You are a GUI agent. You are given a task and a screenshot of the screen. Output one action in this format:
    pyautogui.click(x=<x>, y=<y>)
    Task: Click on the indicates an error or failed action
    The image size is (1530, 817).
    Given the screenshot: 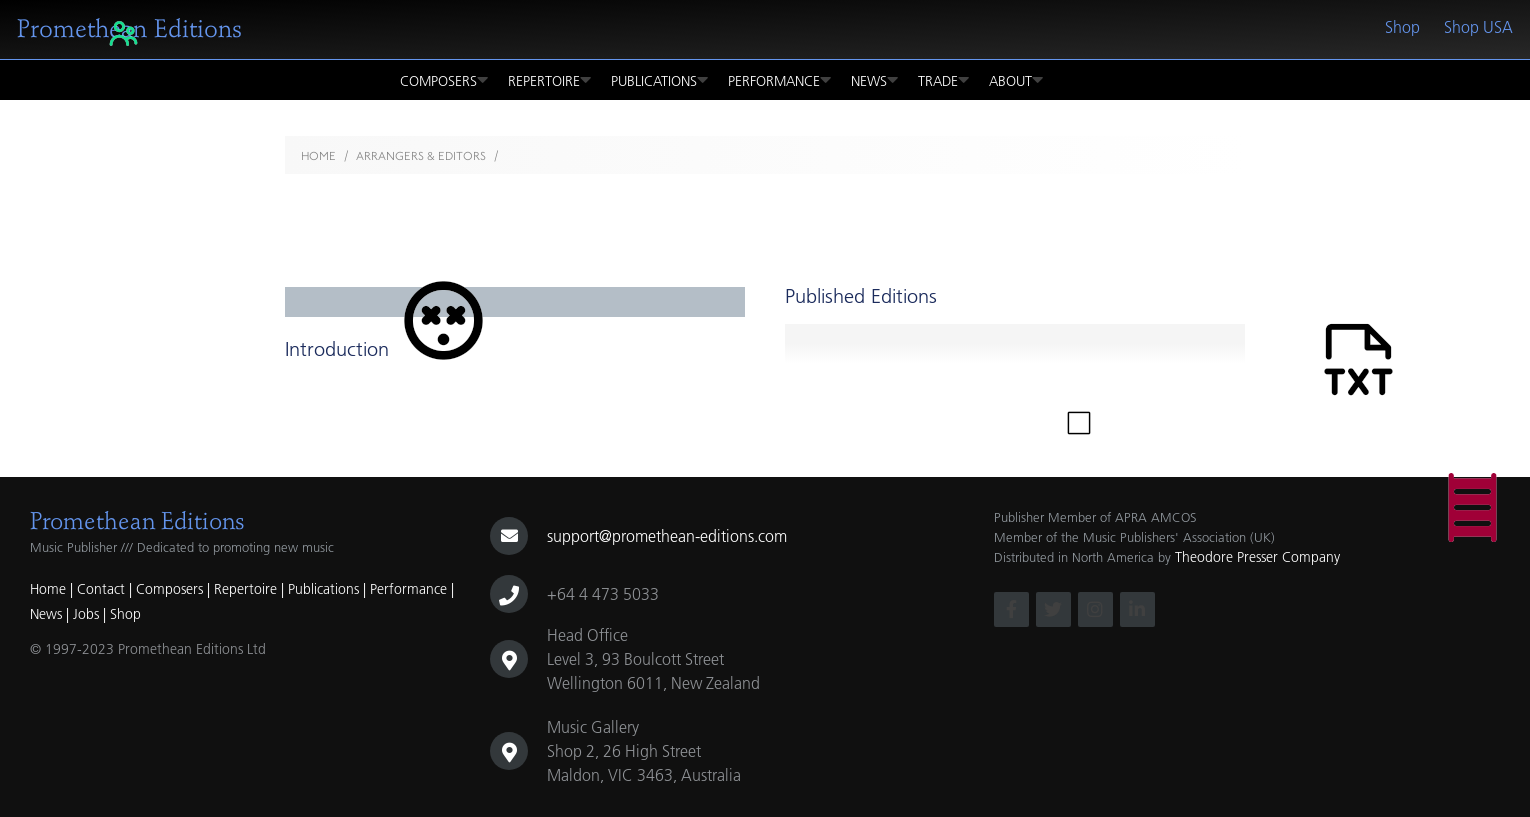 What is the action you would take?
    pyautogui.click(x=443, y=320)
    